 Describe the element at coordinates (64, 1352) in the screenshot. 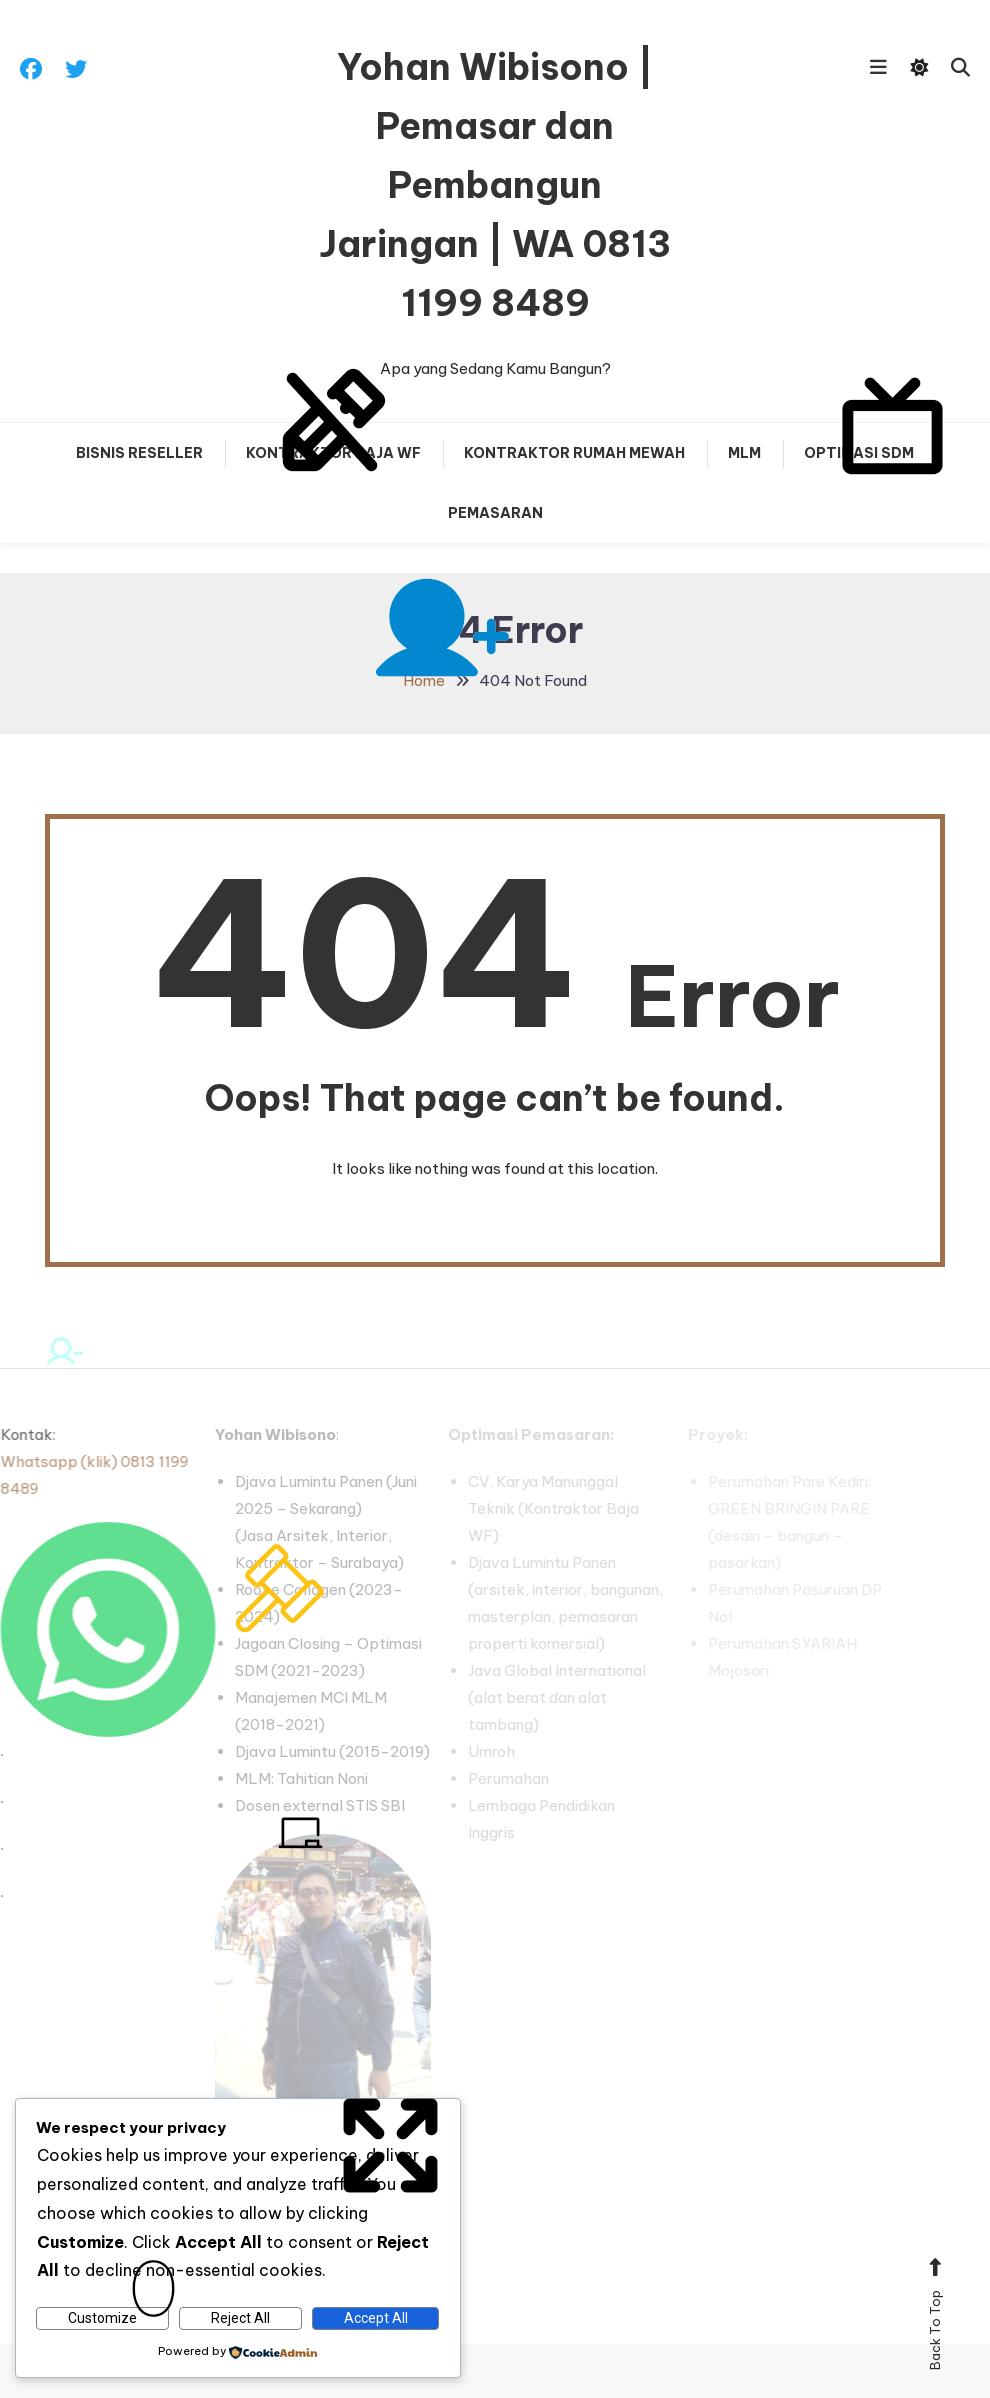

I see `remove a user or contact` at that location.